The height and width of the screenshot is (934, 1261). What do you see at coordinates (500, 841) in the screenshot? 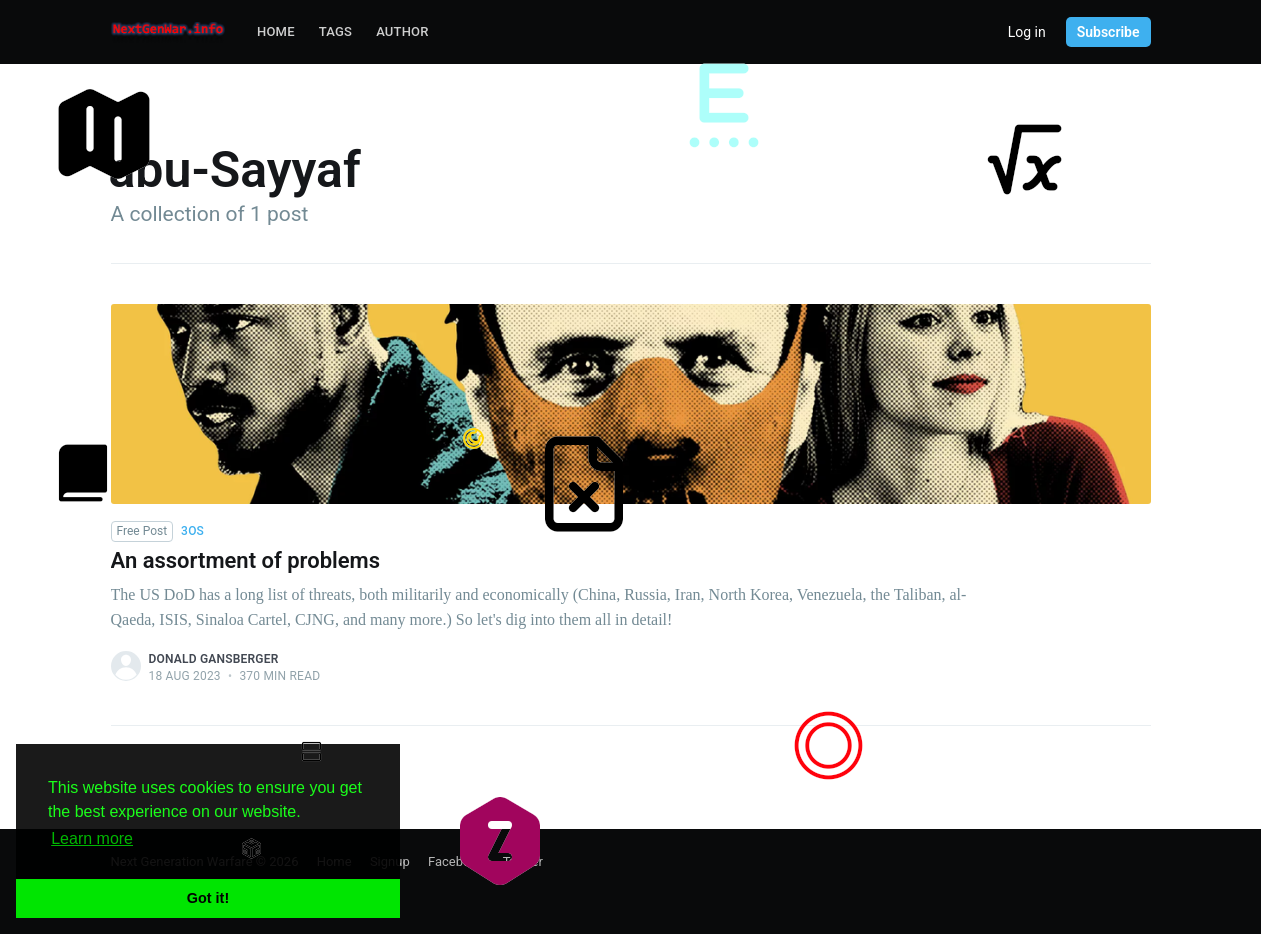
I see `access z-branded app or service` at bounding box center [500, 841].